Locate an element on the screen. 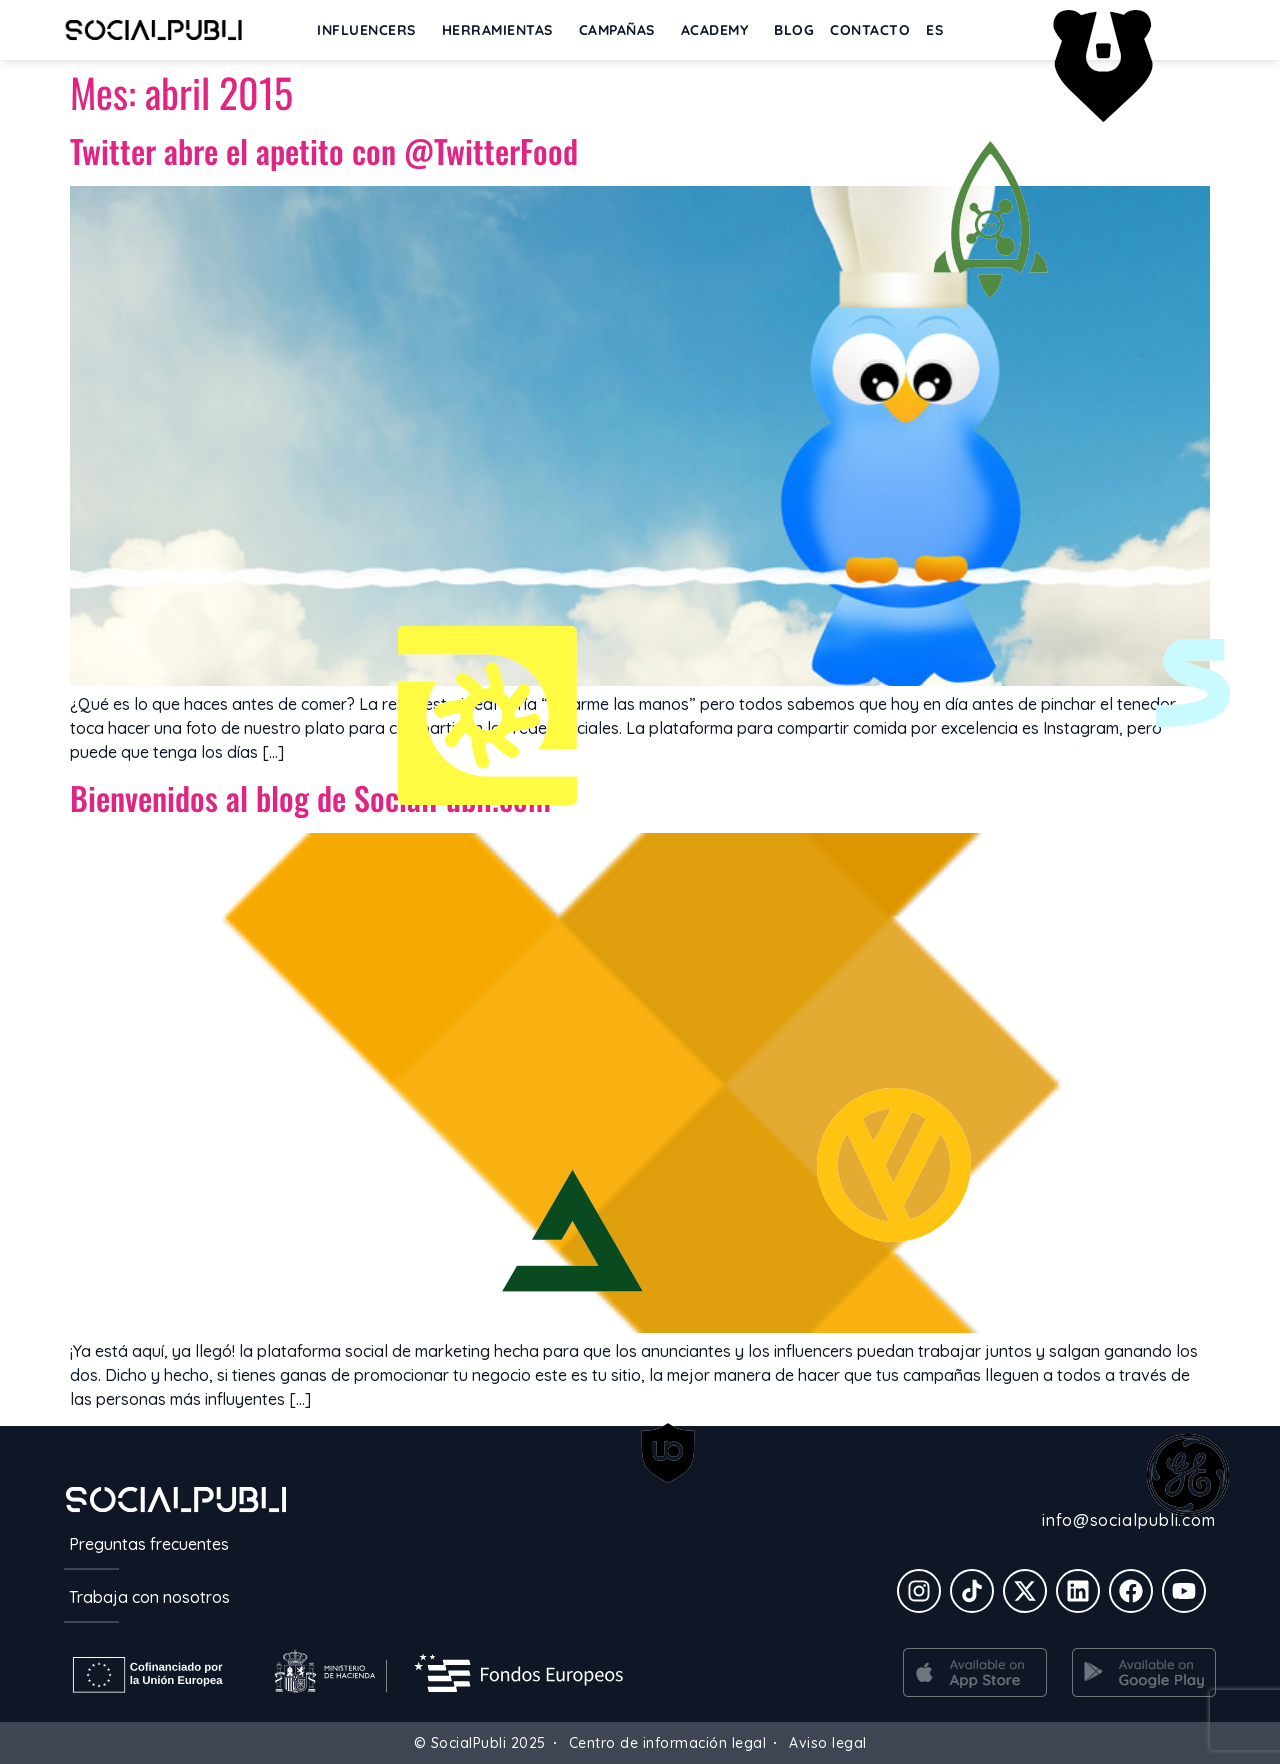 The image size is (1280, 1764). General Electric company logo is located at coordinates (1188, 1475).